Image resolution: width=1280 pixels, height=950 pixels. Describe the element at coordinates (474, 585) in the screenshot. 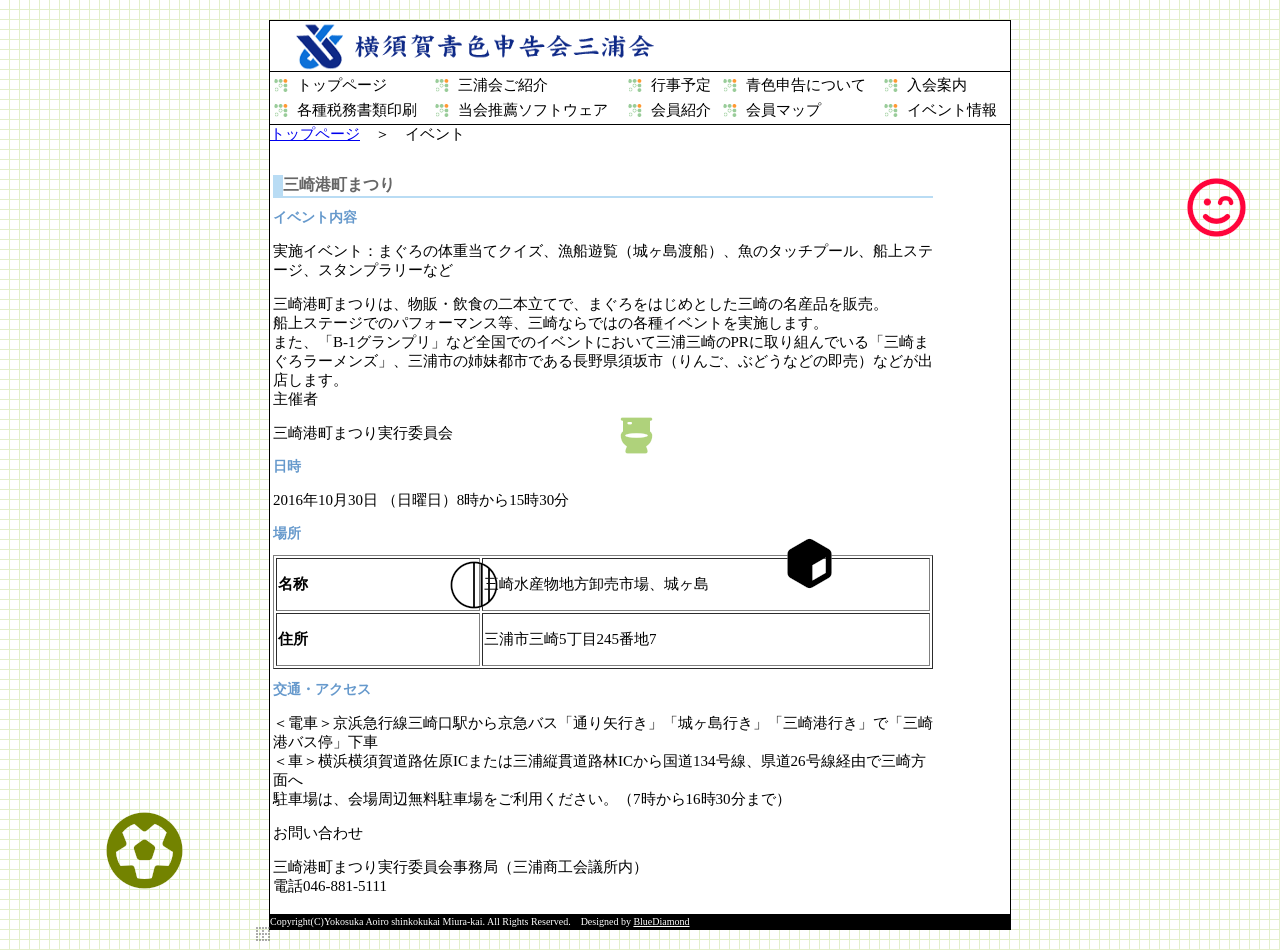

I see `toggle between light and dark mode` at that location.